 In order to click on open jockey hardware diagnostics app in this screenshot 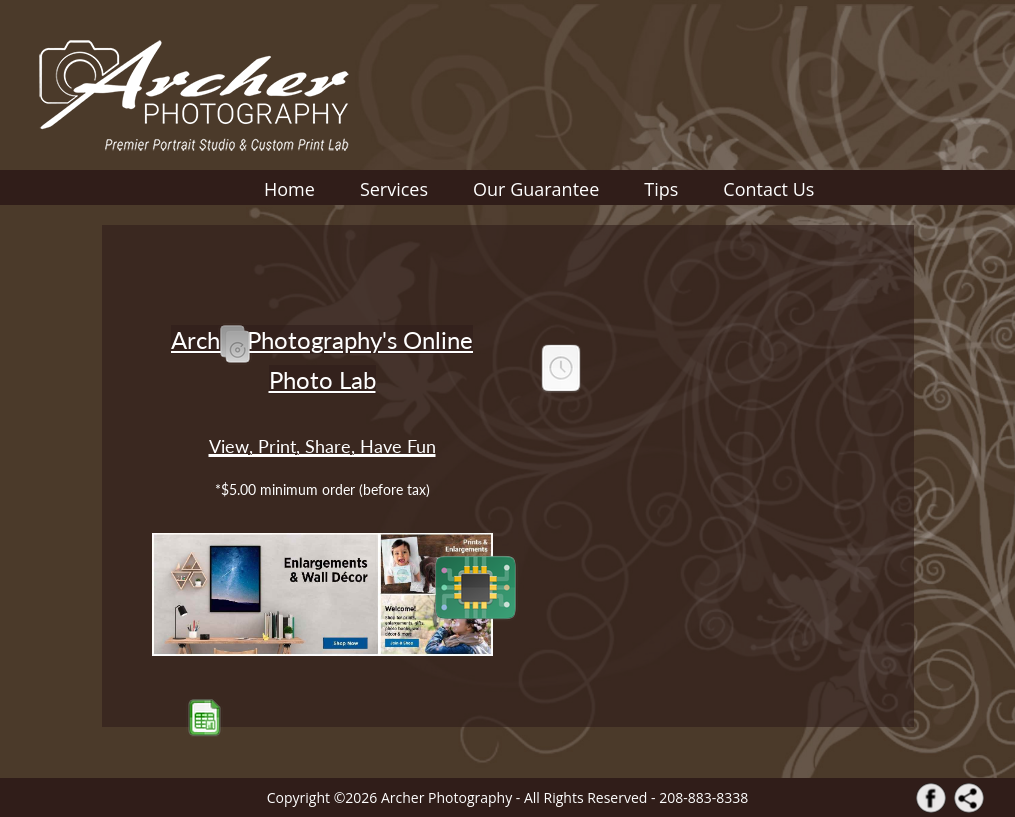, I will do `click(475, 587)`.